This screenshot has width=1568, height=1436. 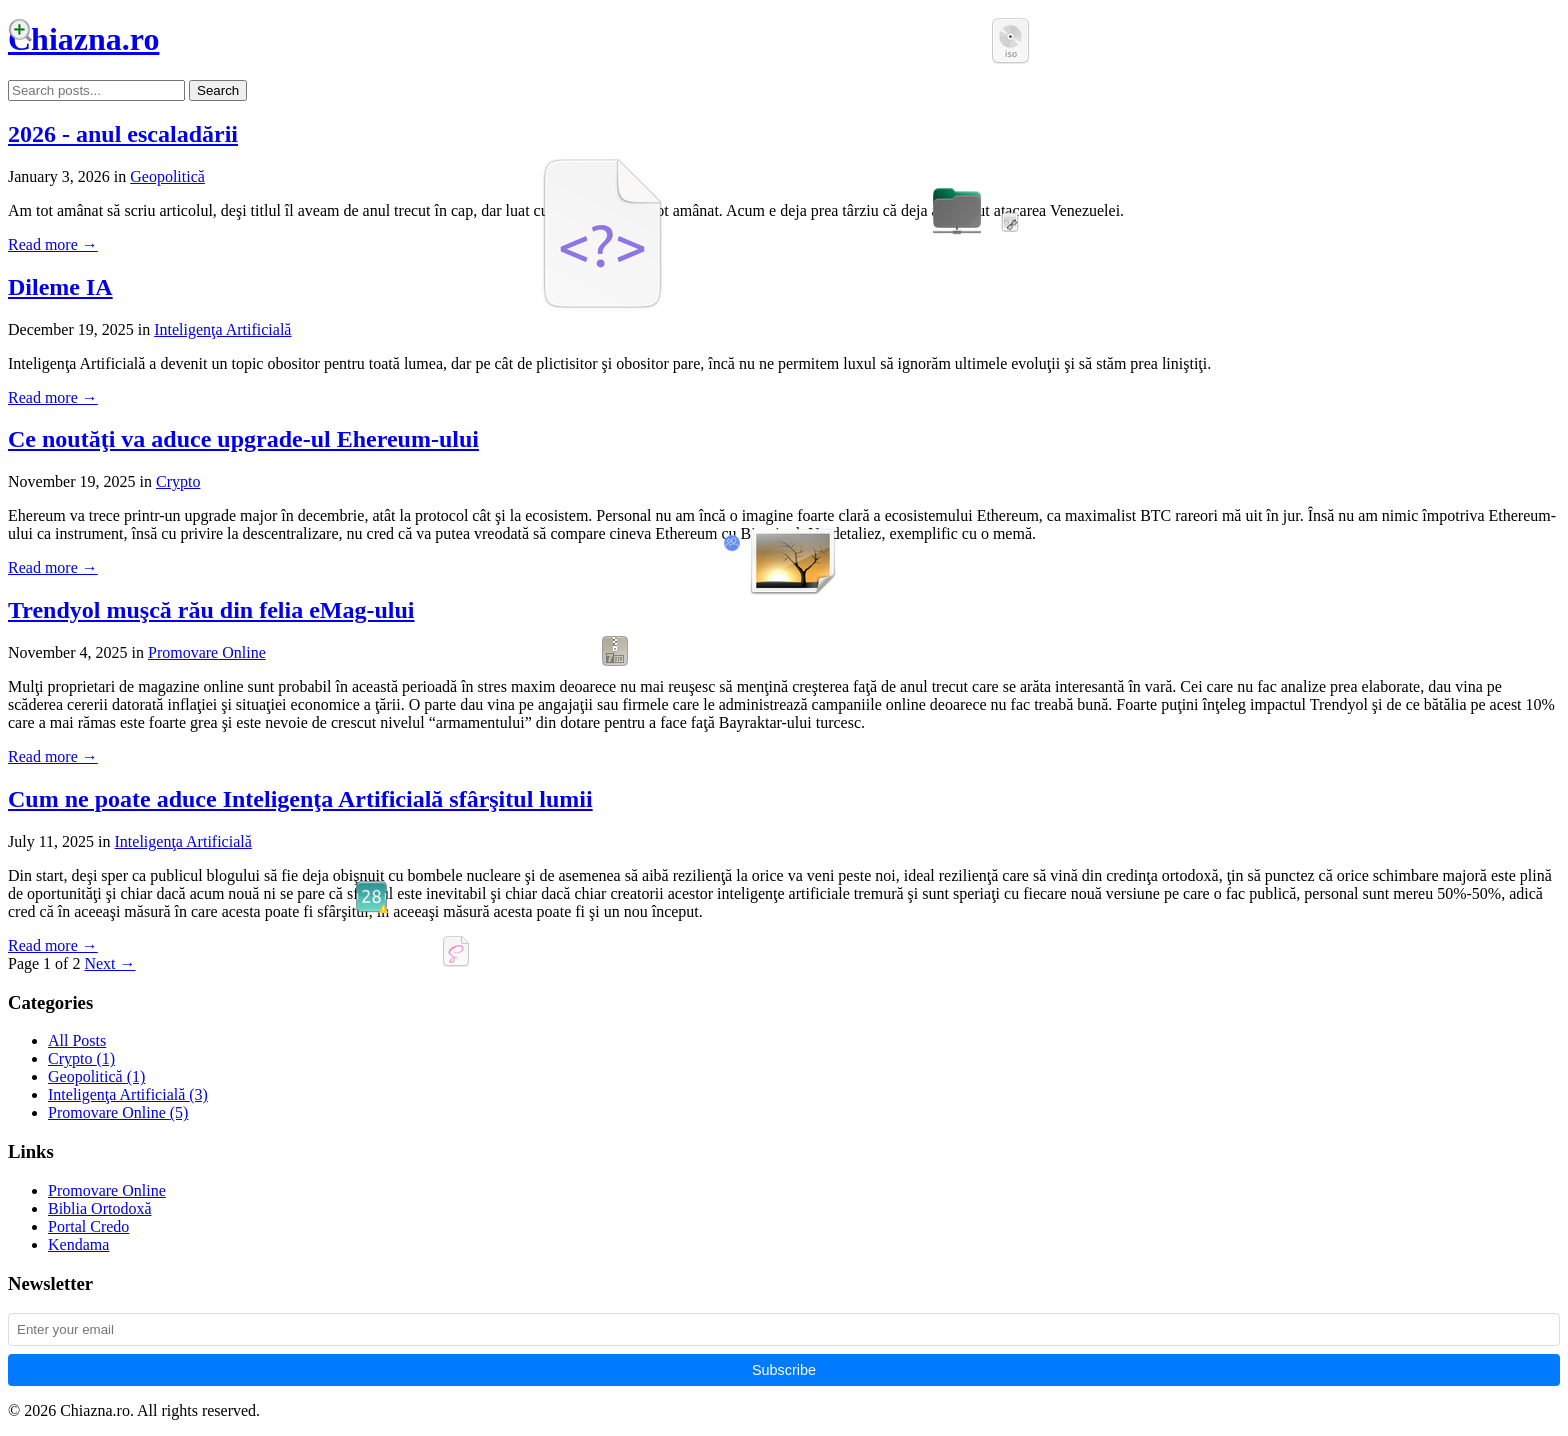 I want to click on access a network or remote folder, so click(x=957, y=210).